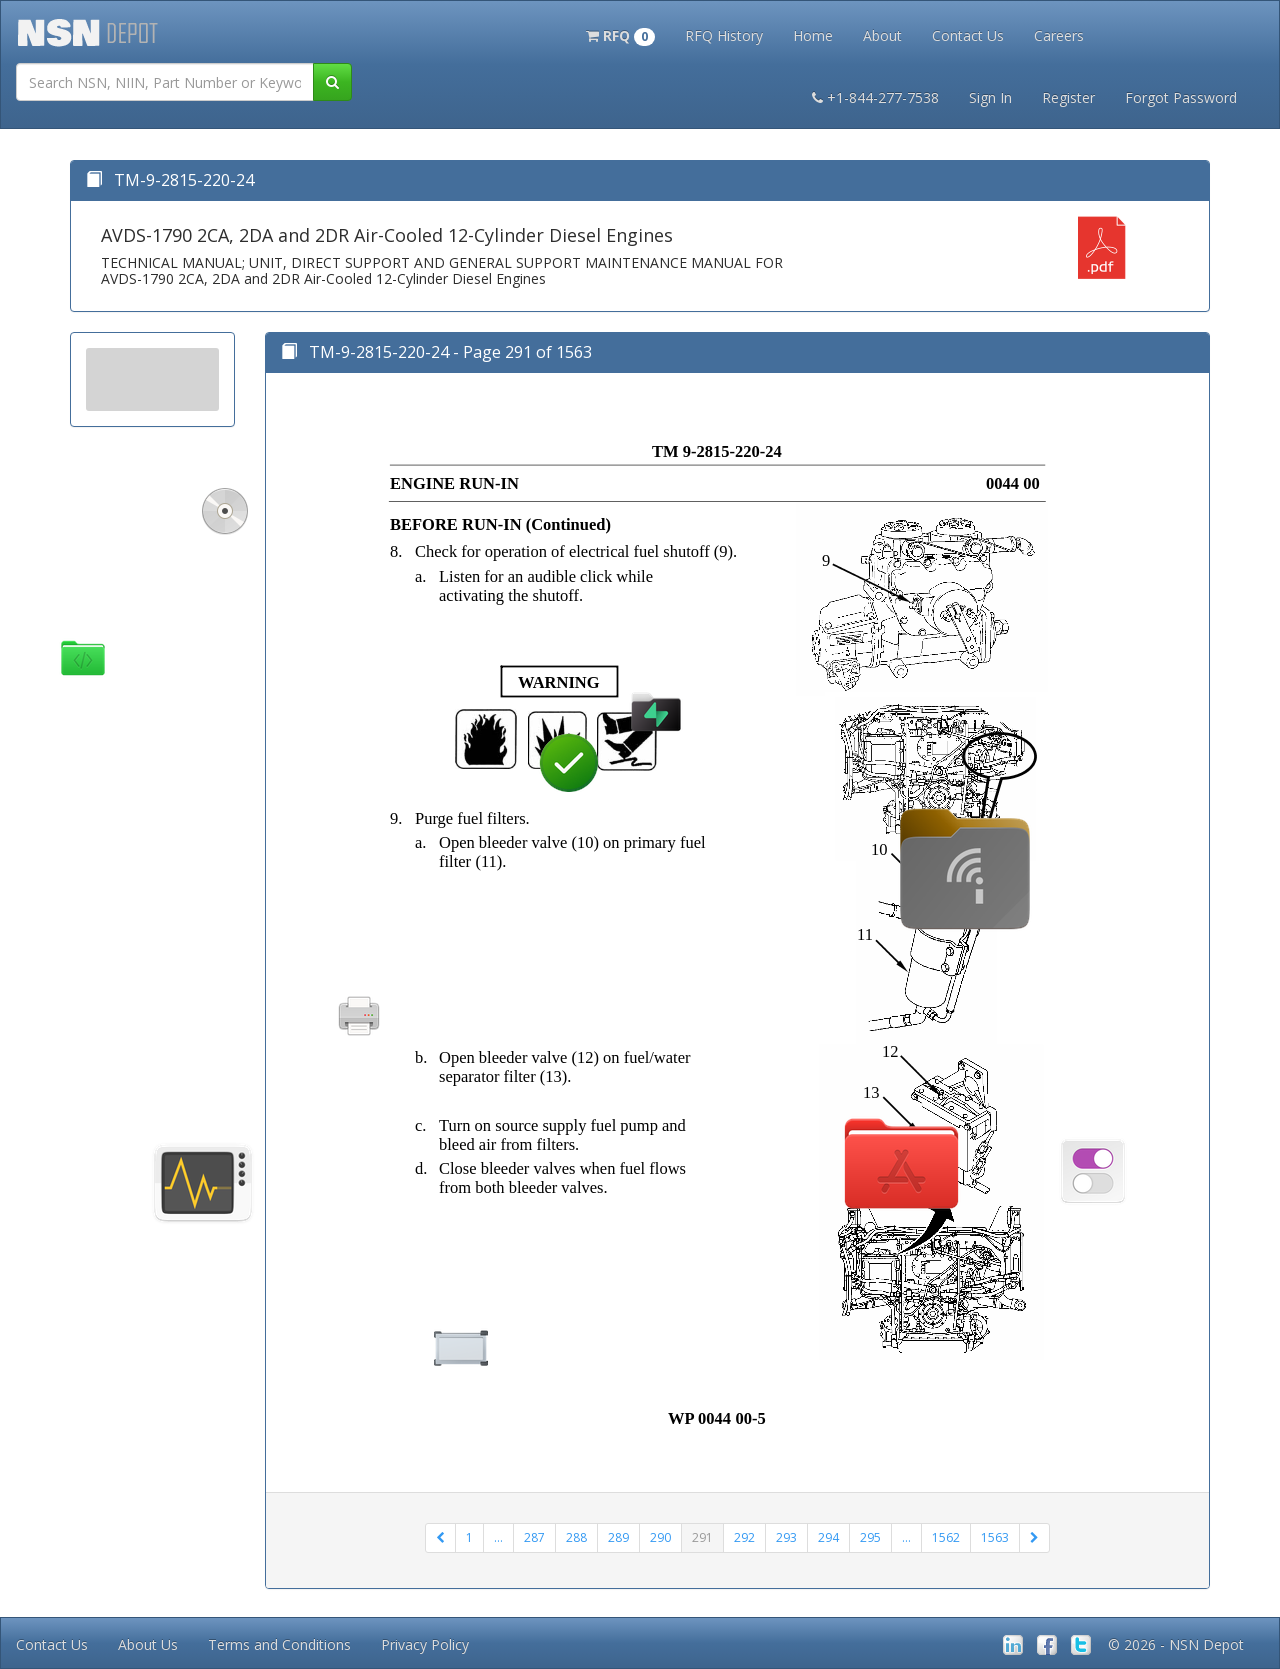  What do you see at coordinates (203, 1183) in the screenshot?
I see `open system monitor application` at bounding box center [203, 1183].